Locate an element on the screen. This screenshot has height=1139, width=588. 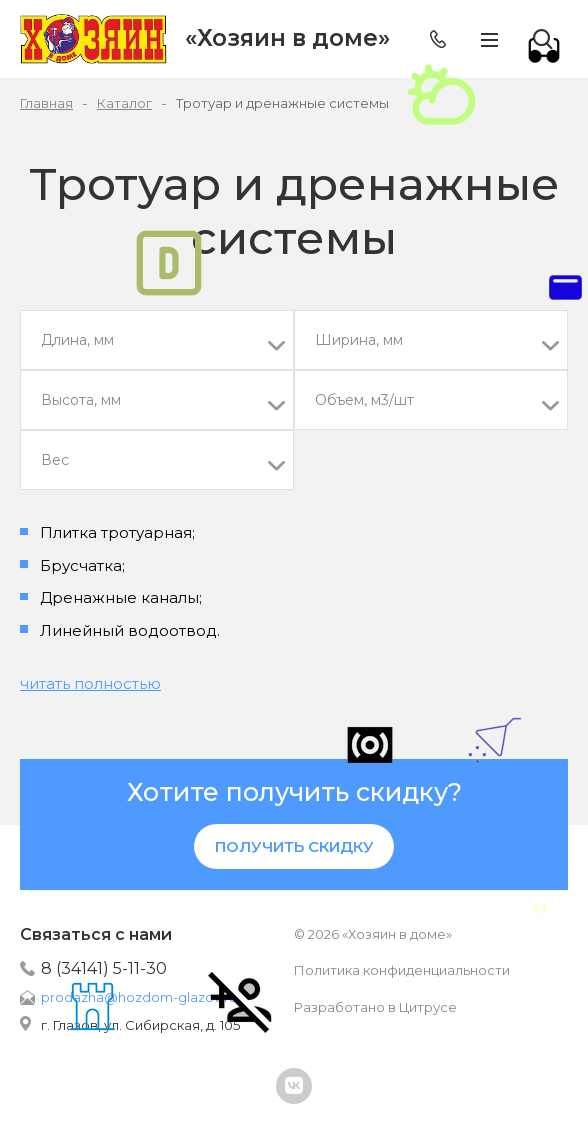
indicates adding contacts is disabled is located at coordinates (241, 1000).